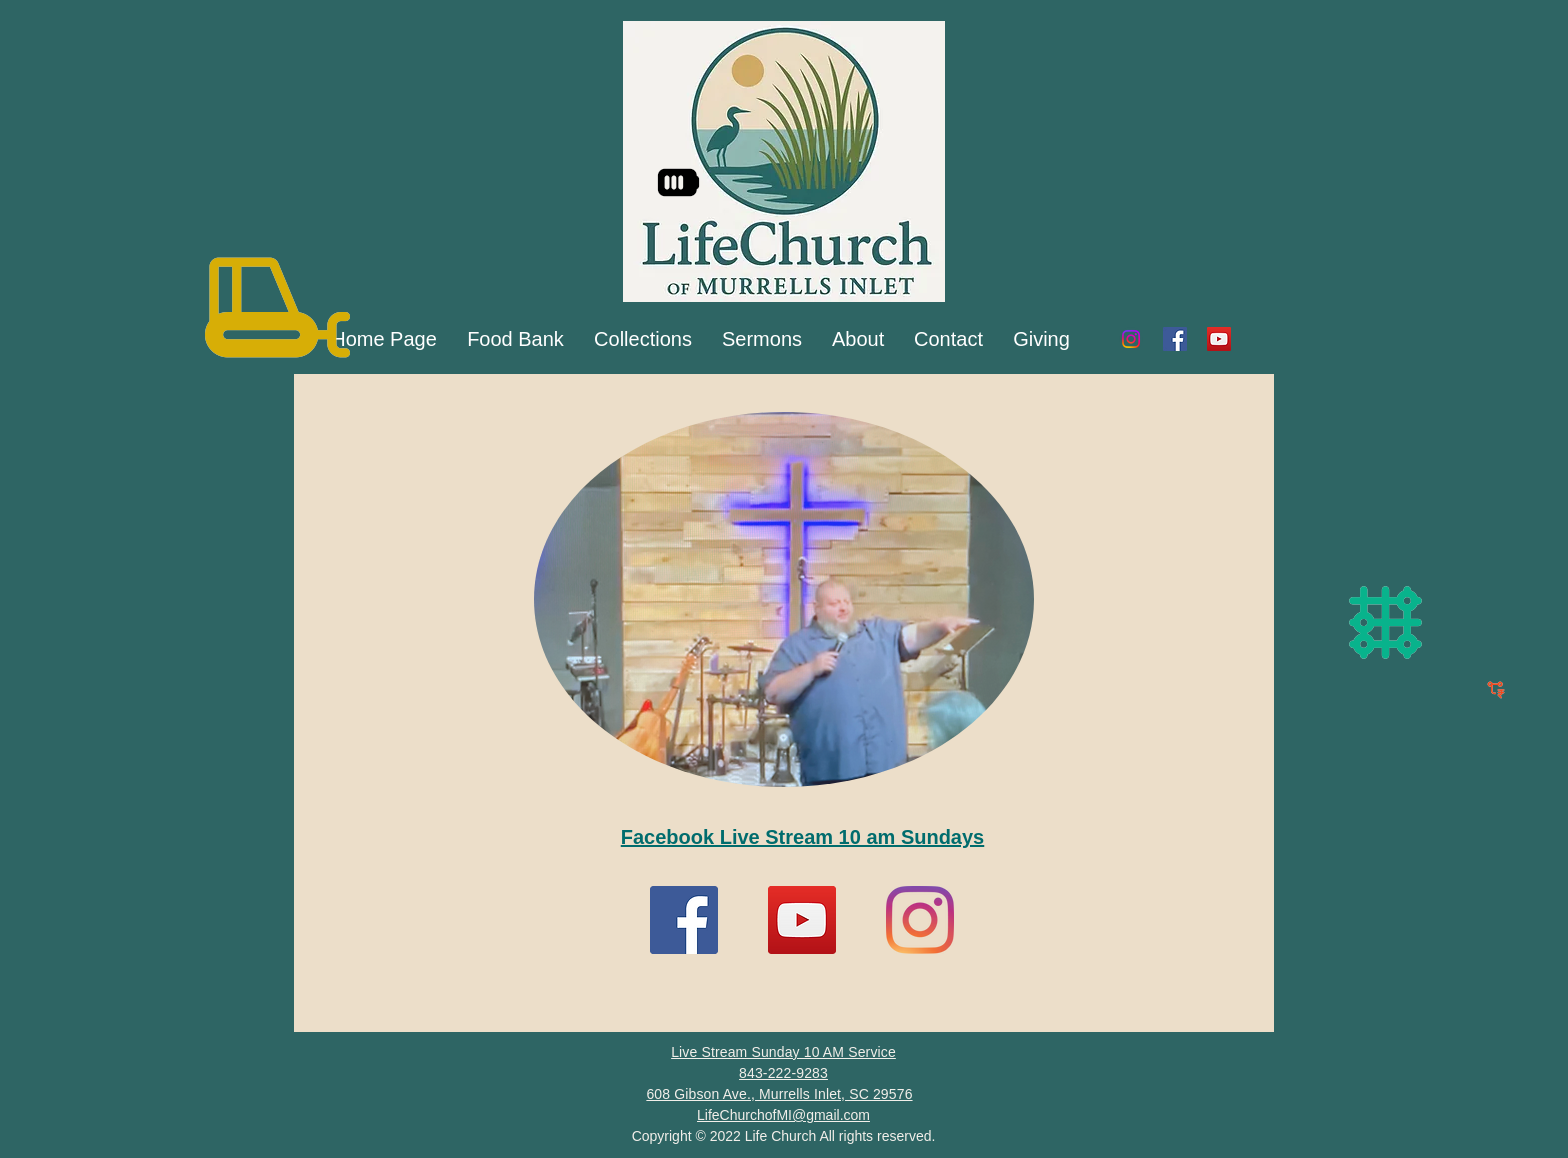 The width and height of the screenshot is (1568, 1158). Describe the element at coordinates (1496, 690) in the screenshot. I see `view rupee transaction history` at that location.